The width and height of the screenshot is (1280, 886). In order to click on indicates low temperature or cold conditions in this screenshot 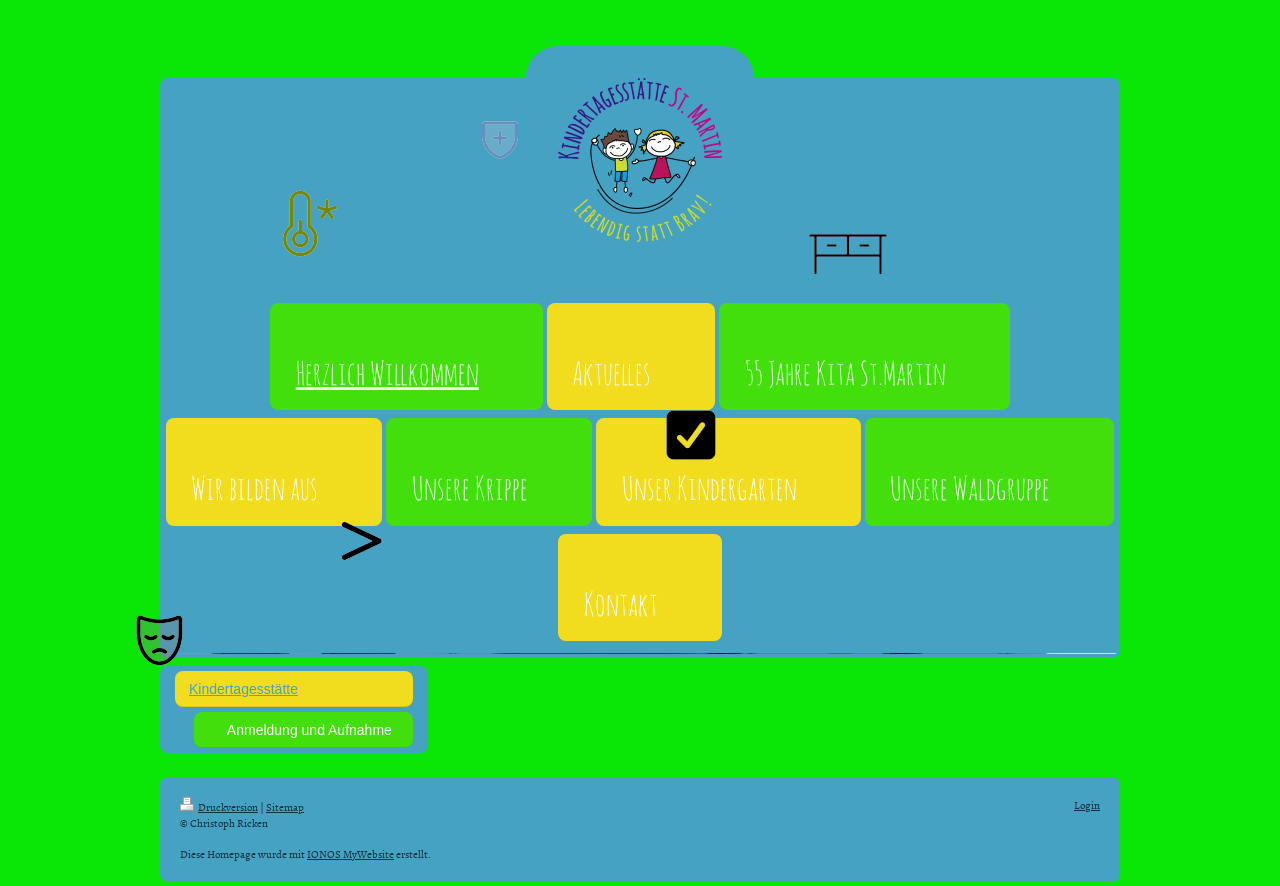, I will do `click(302, 223)`.